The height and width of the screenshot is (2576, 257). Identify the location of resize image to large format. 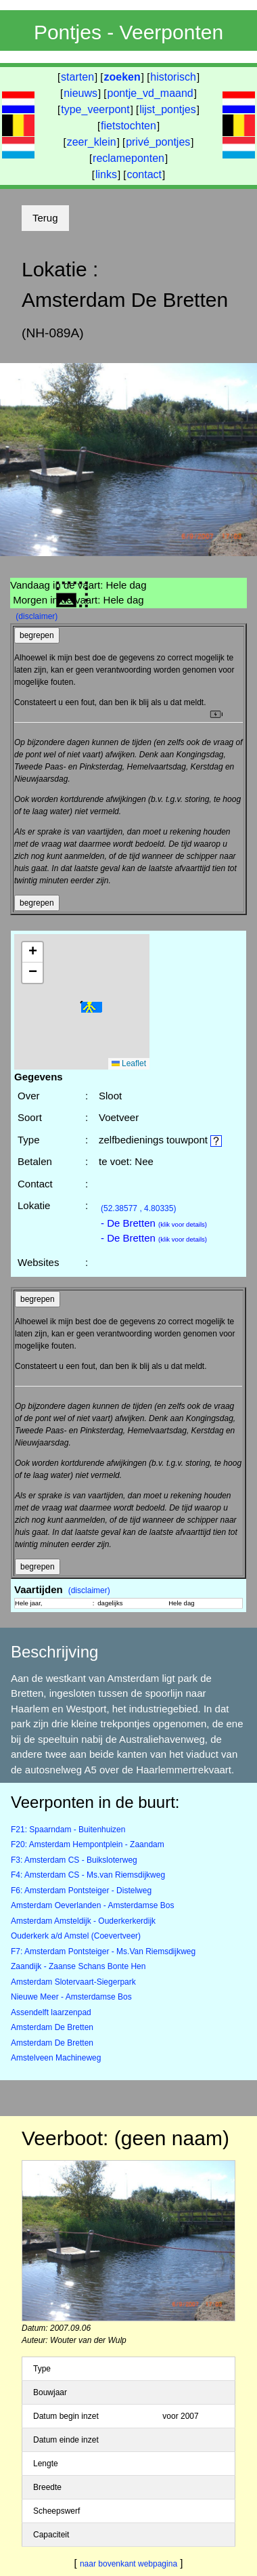
(72, 594).